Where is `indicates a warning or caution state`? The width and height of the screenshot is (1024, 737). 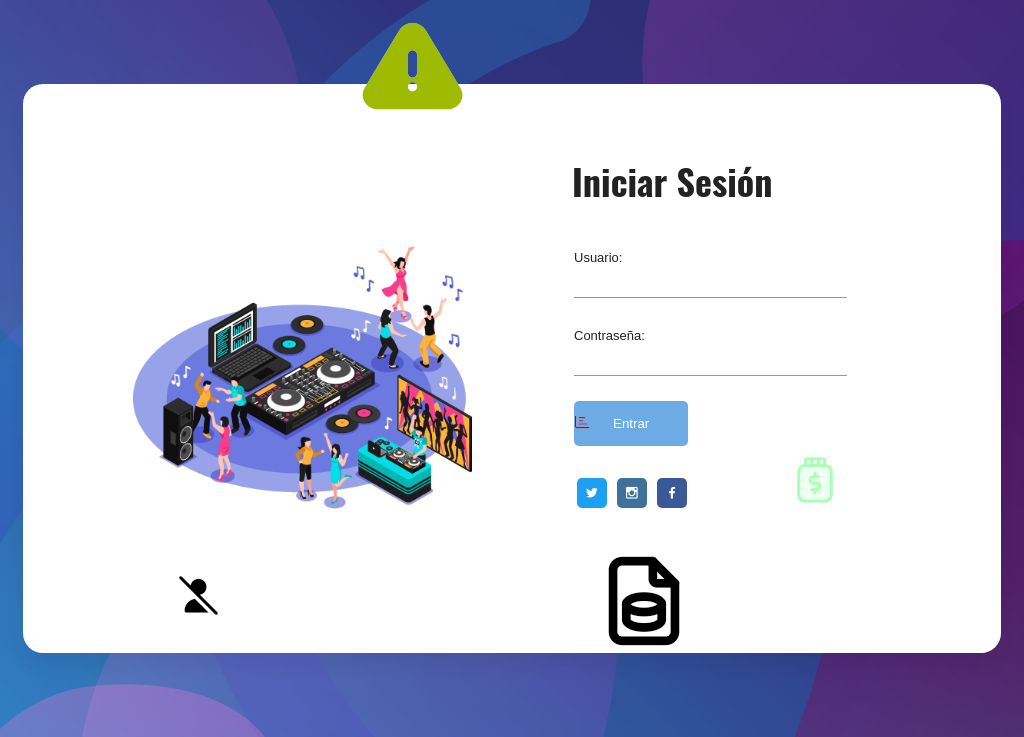 indicates a warning or caution state is located at coordinates (412, 68).